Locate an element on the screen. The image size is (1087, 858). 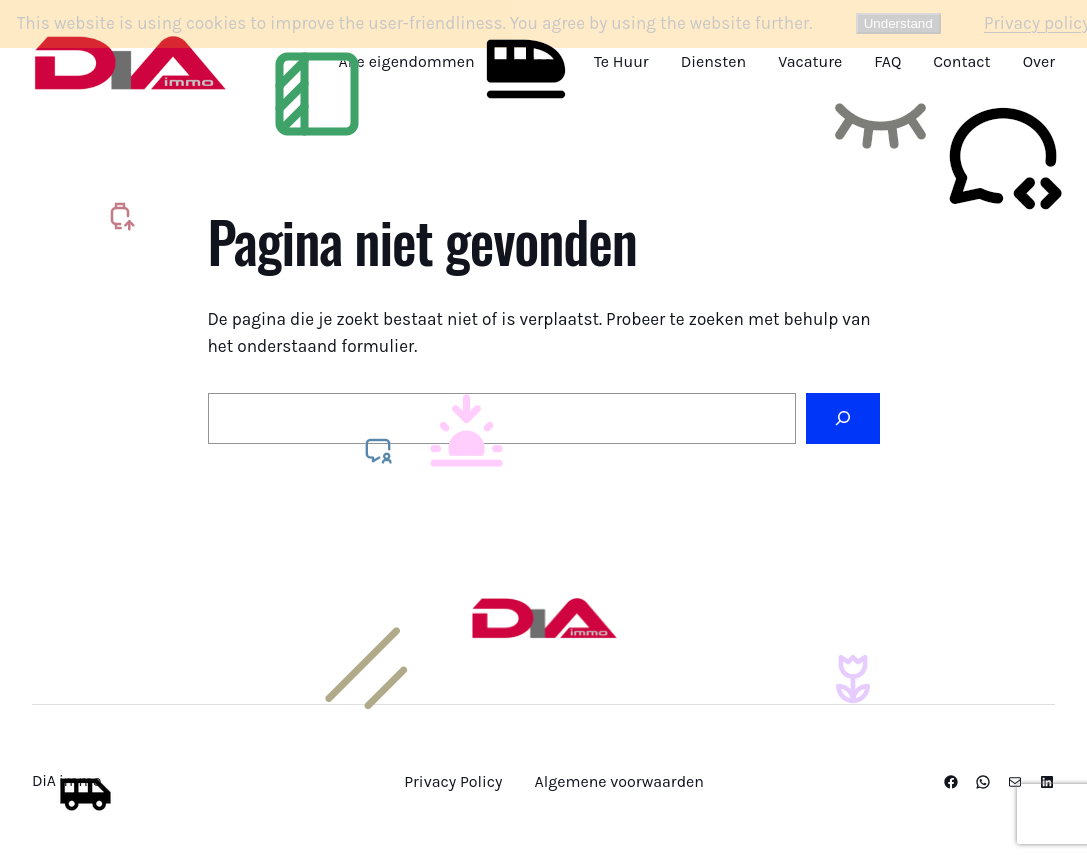
enable macro or close-up photography mode is located at coordinates (853, 679).